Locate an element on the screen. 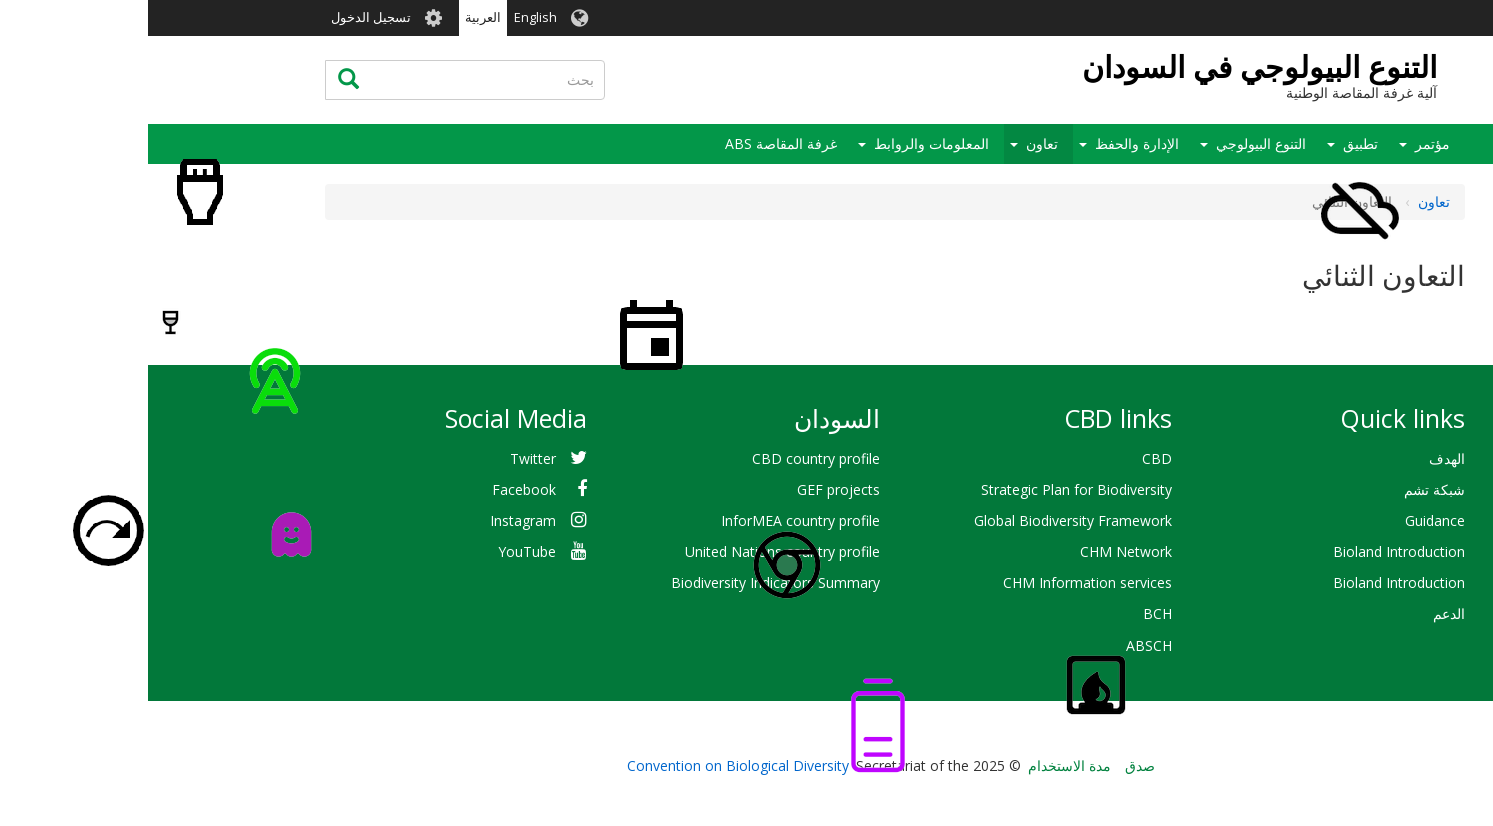 This screenshot has height=826, width=1493. add a calendar event is located at coordinates (651, 338).